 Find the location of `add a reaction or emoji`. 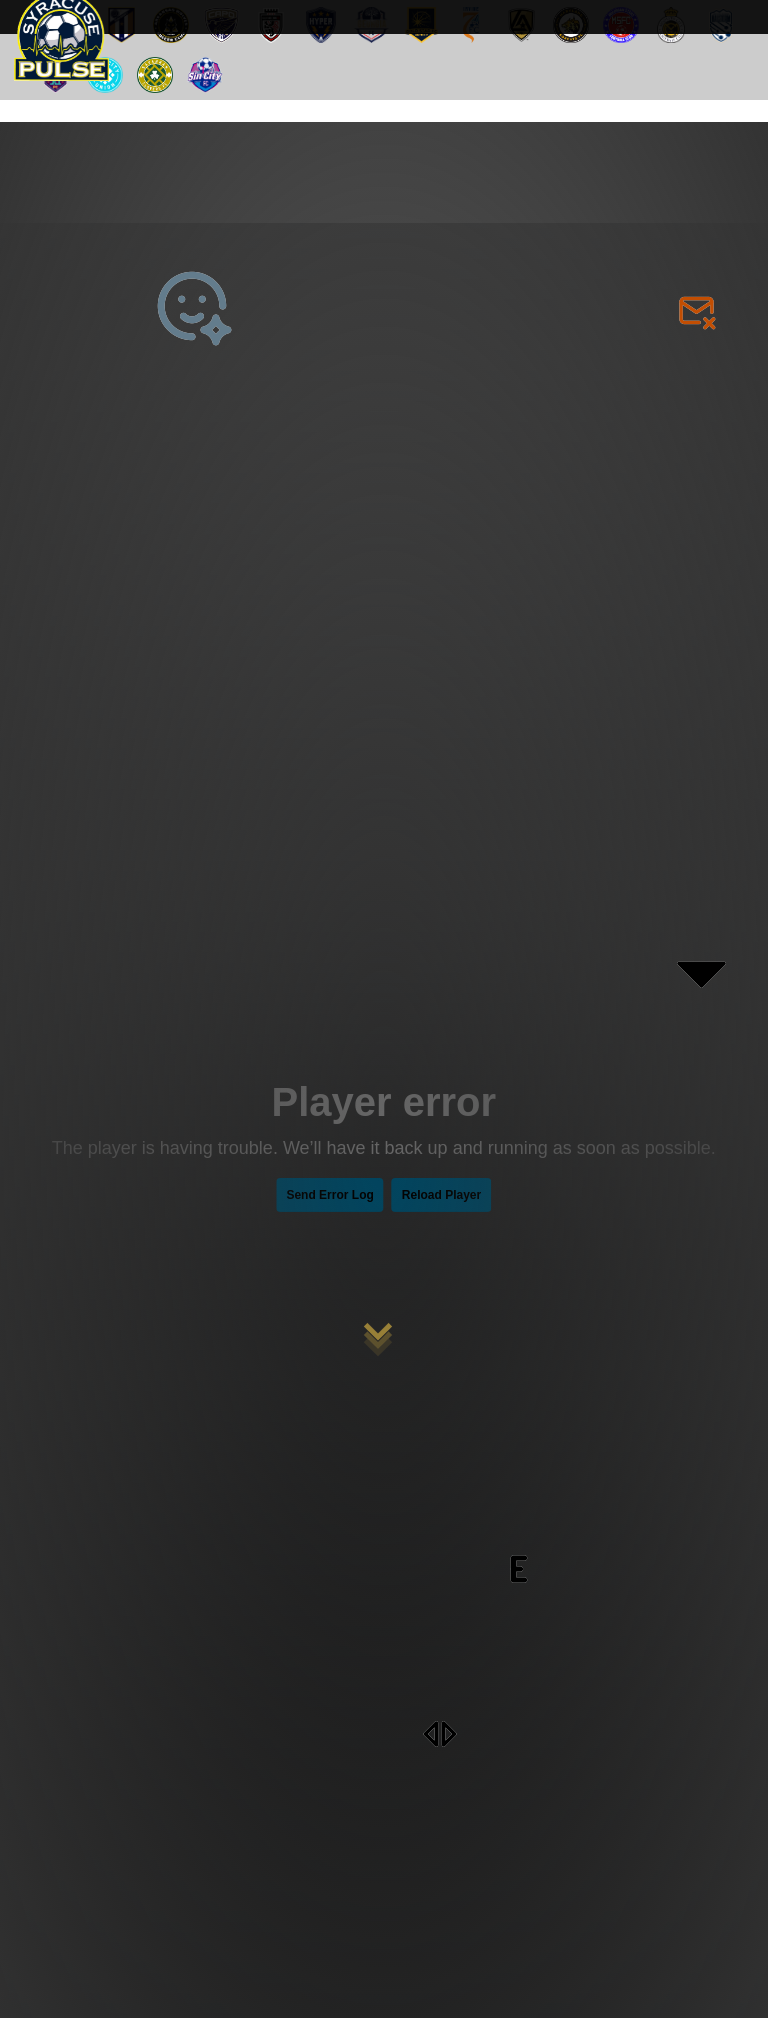

add a reaction or emoji is located at coordinates (192, 306).